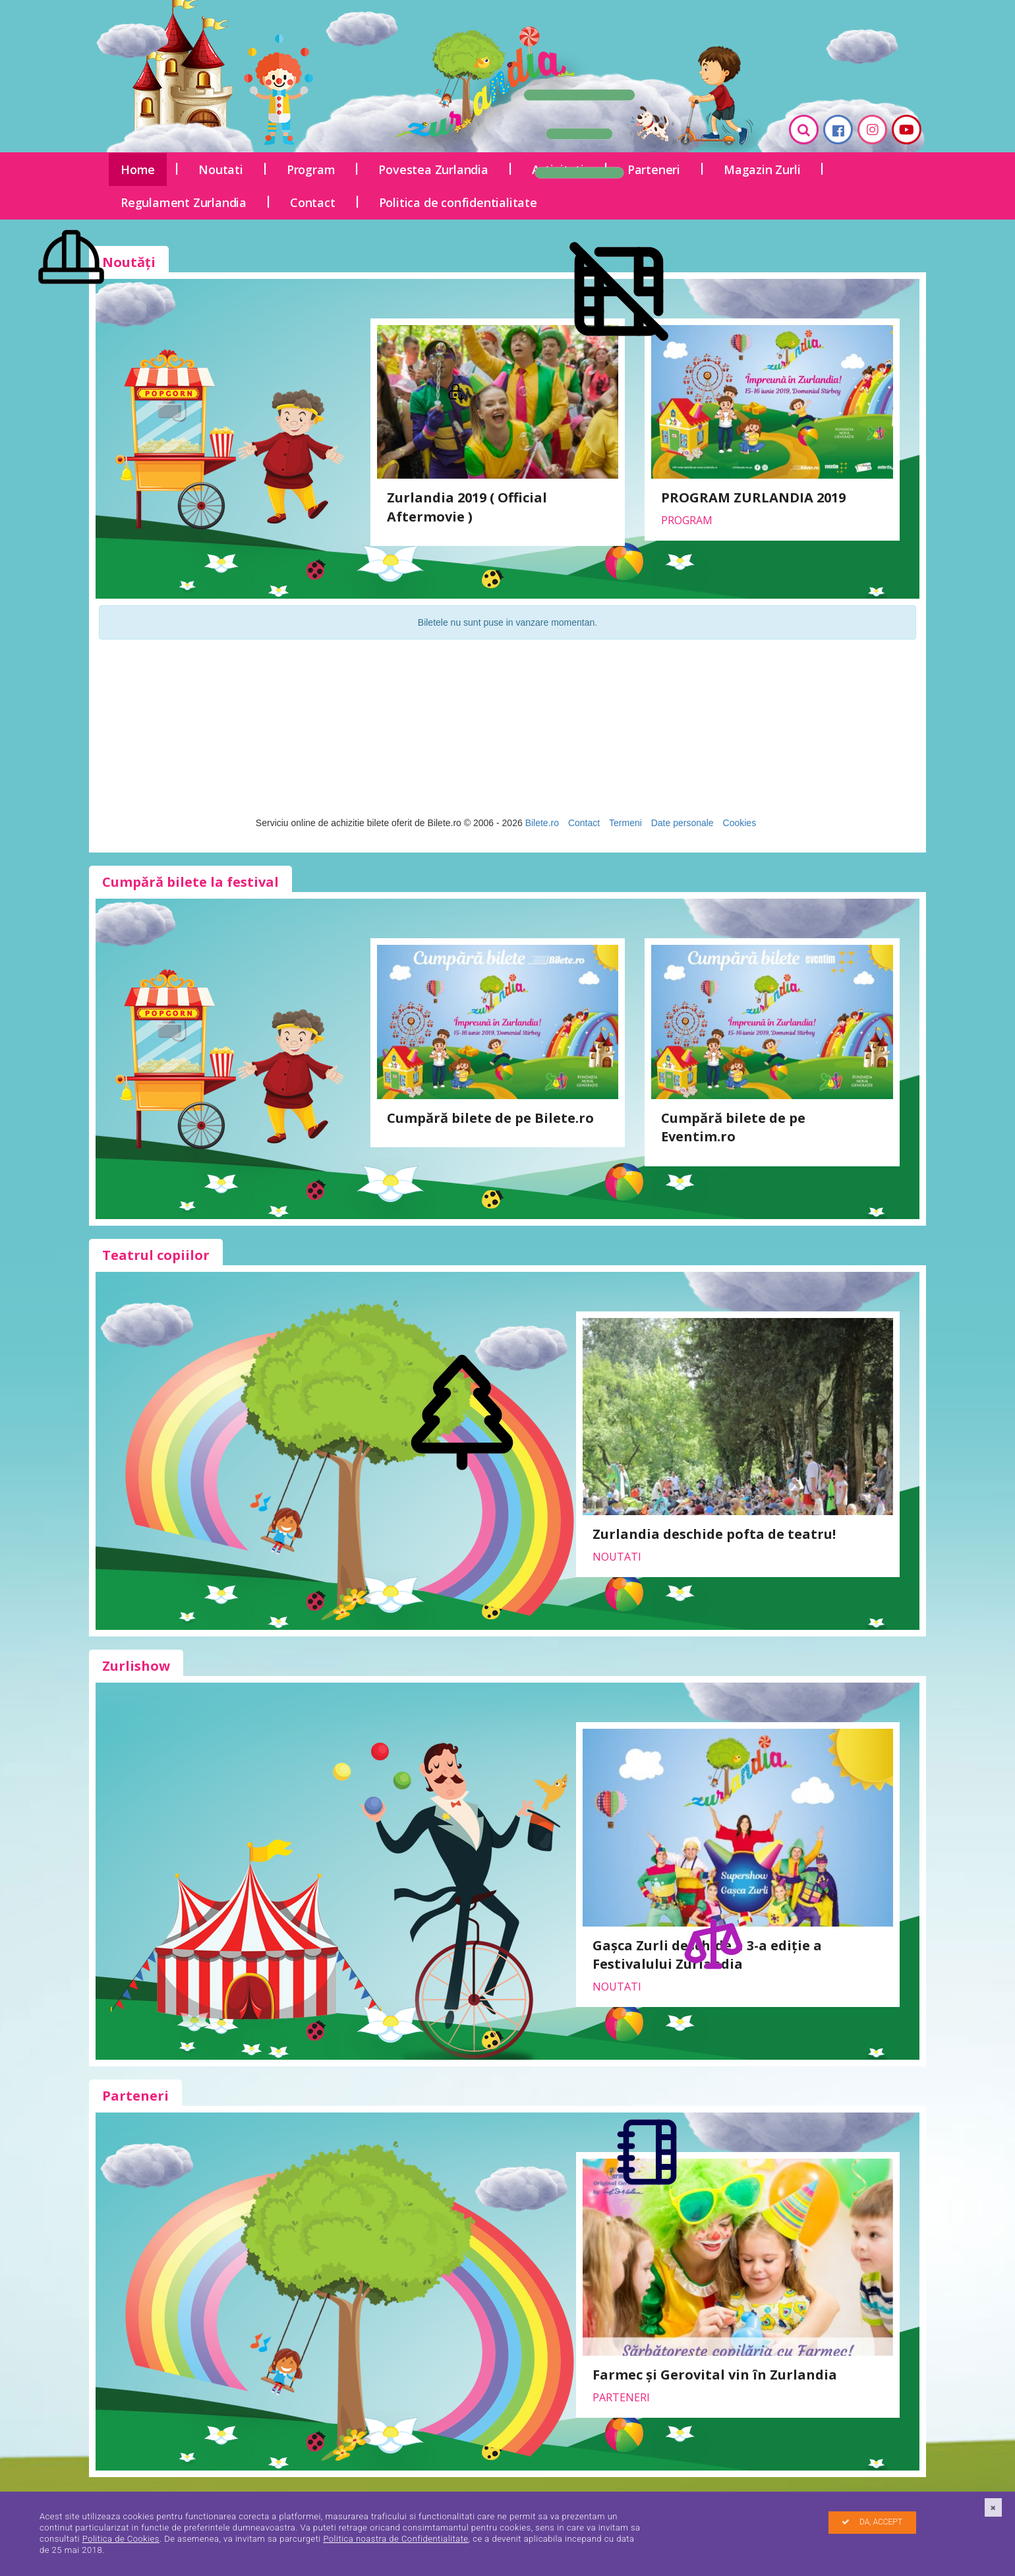  Describe the element at coordinates (619, 291) in the screenshot. I see `video recording is disabled` at that location.